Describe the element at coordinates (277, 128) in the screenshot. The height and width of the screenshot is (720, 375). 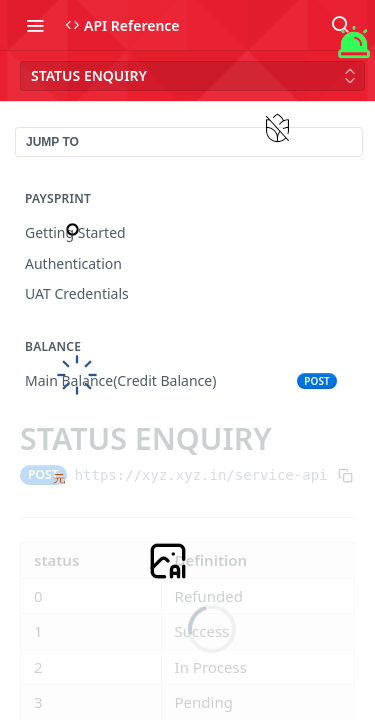
I see `indicates gluten-free or grain-free option` at that location.